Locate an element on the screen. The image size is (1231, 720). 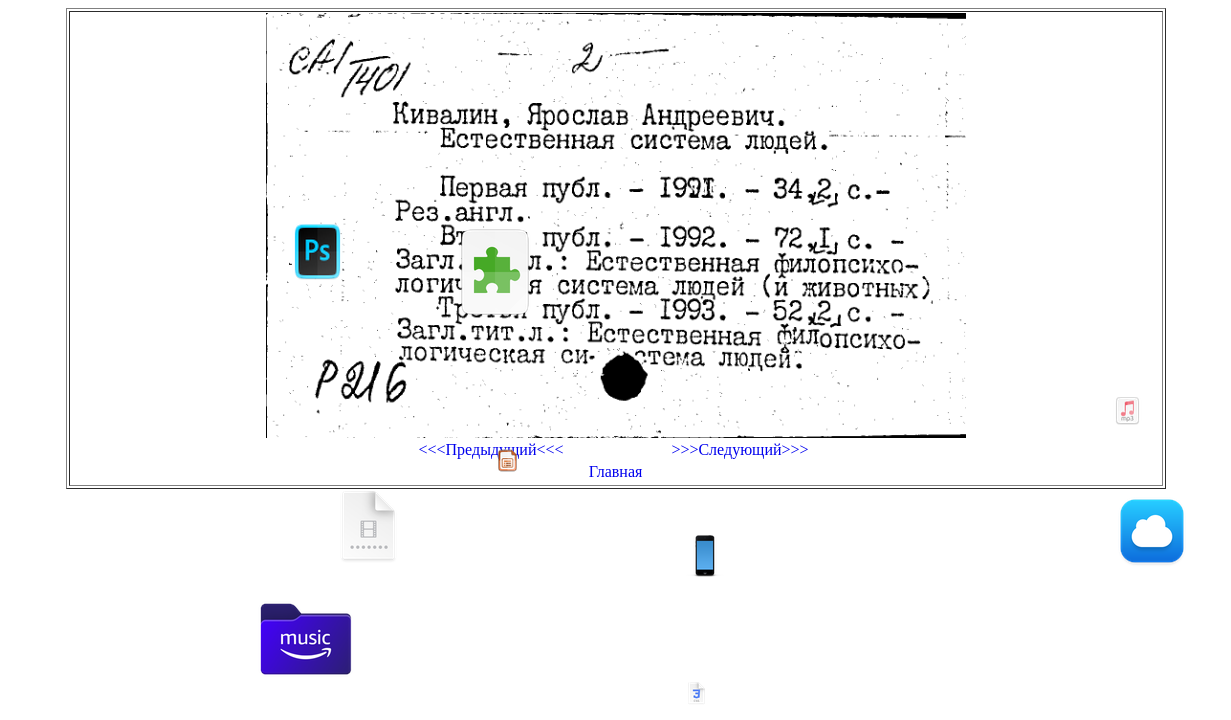
adobe photoshop file type indicator is located at coordinates (317, 251).